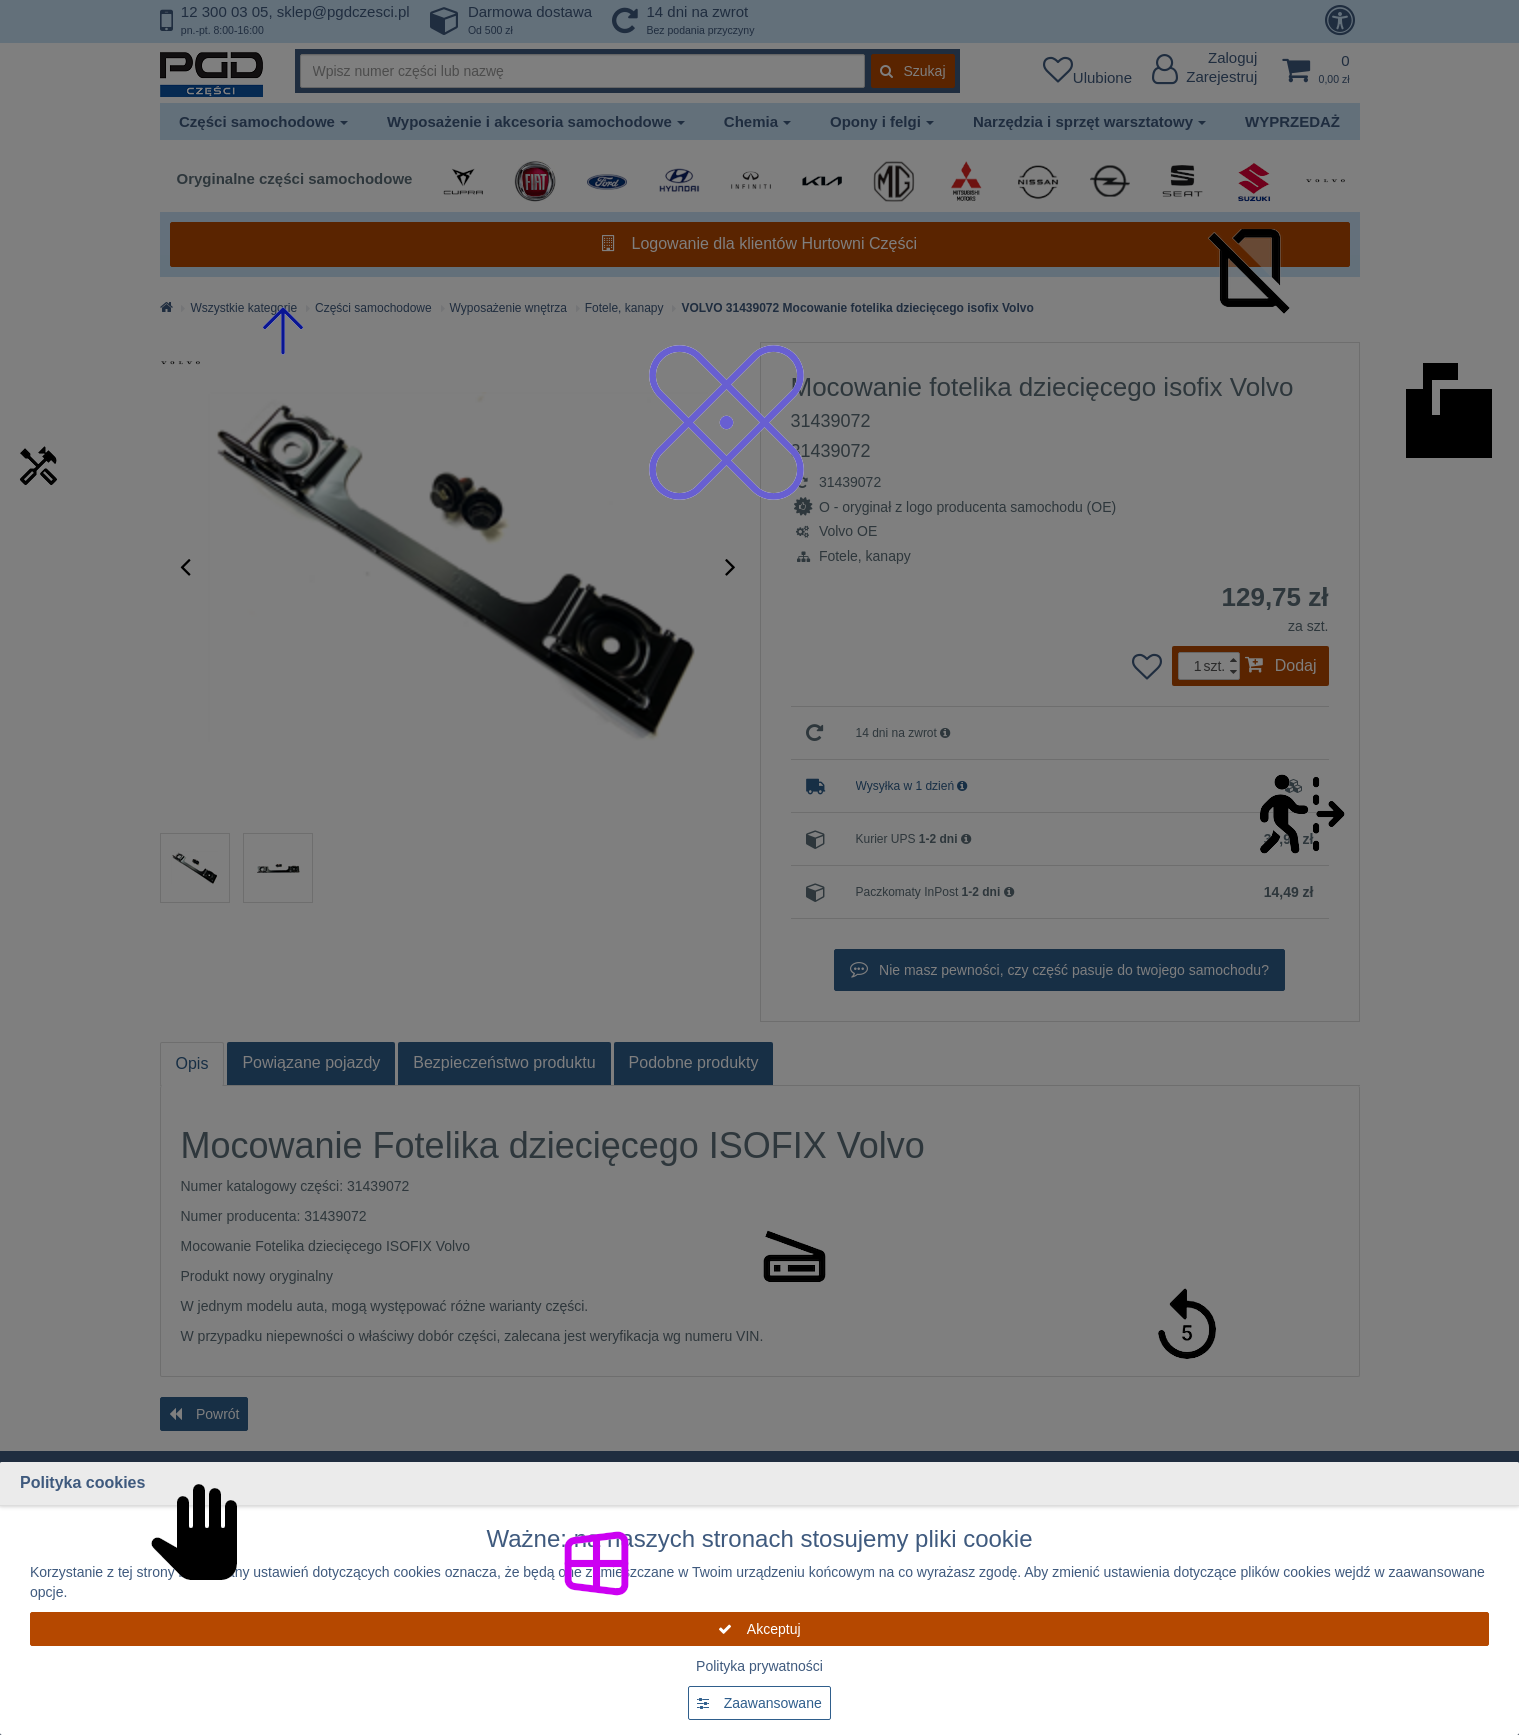 The image size is (1519, 1735). What do you see at coordinates (1250, 268) in the screenshot?
I see `indicates no sim card detected` at bounding box center [1250, 268].